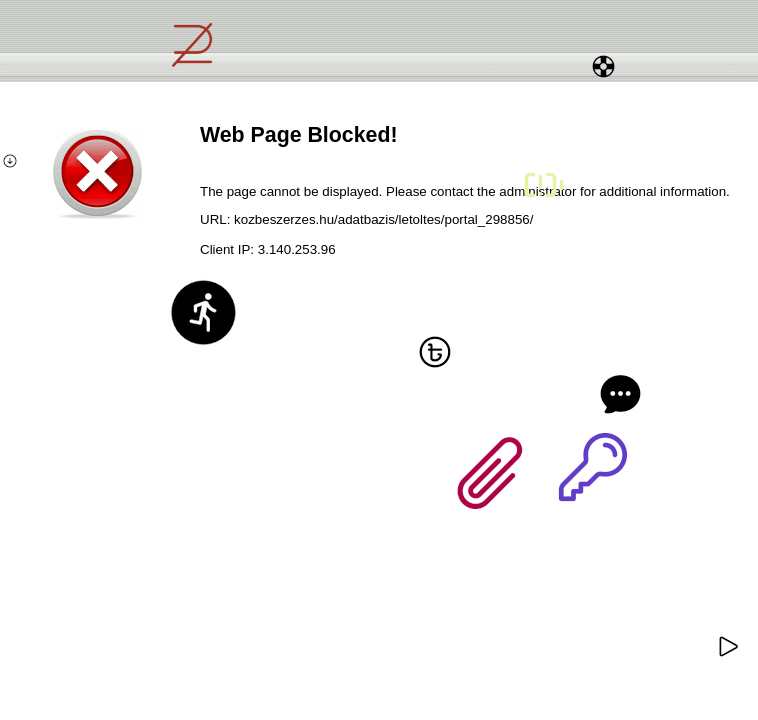  What do you see at coordinates (728, 646) in the screenshot?
I see `play media or video content` at bounding box center [728, 646].